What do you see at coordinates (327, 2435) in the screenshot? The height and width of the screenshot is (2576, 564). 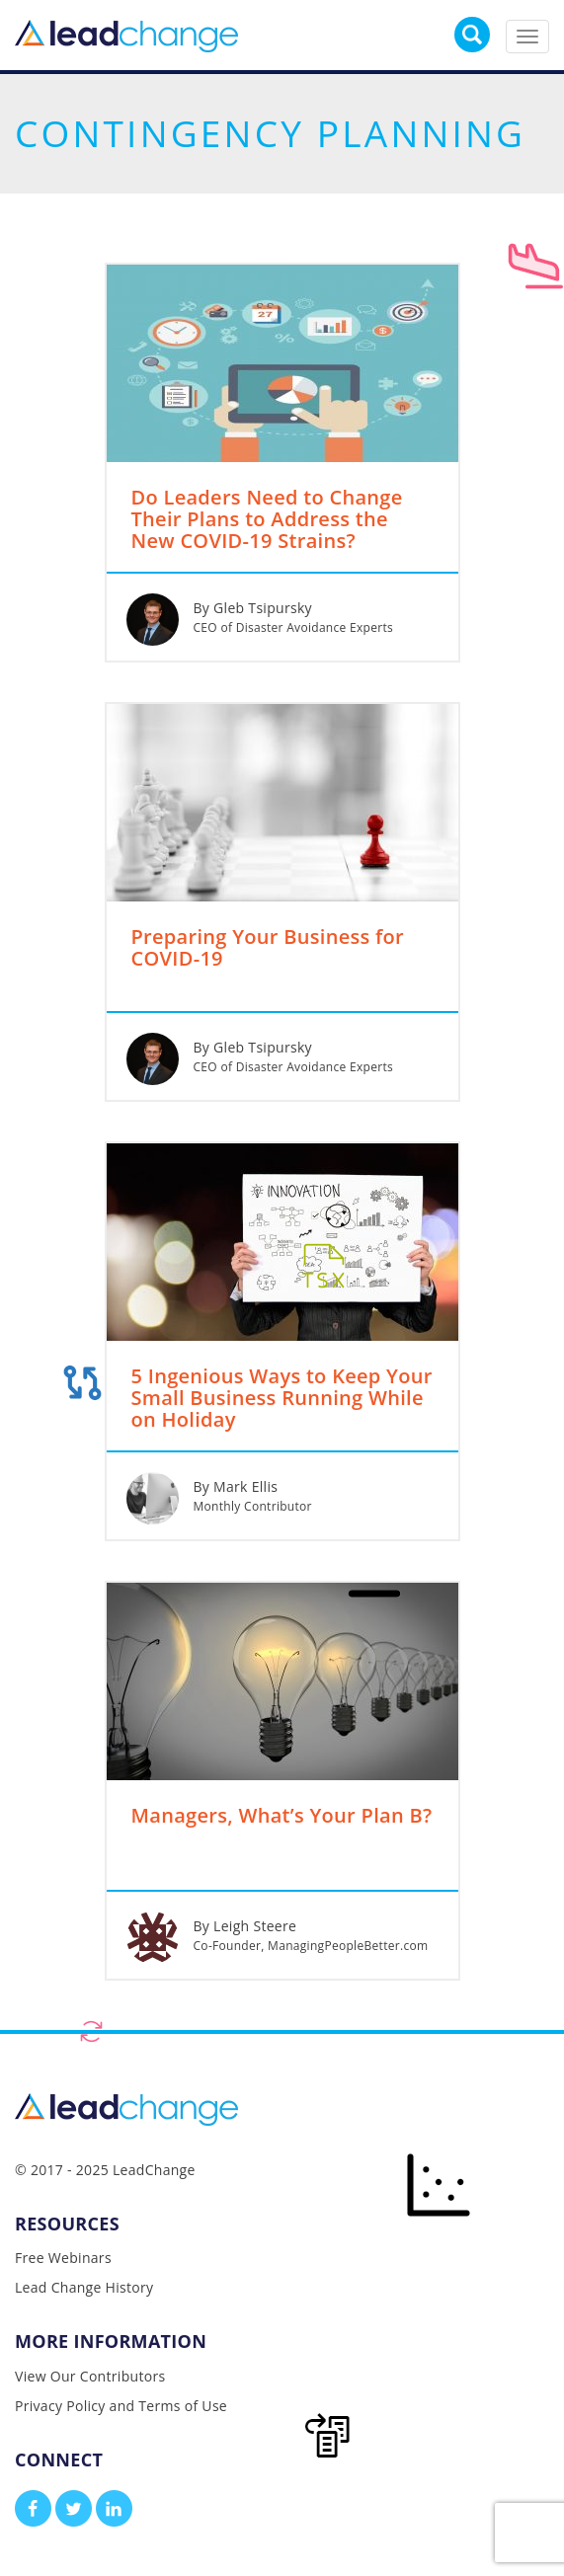 I see `find all references to a symbol or variable` at bounding box center [327, 2435].